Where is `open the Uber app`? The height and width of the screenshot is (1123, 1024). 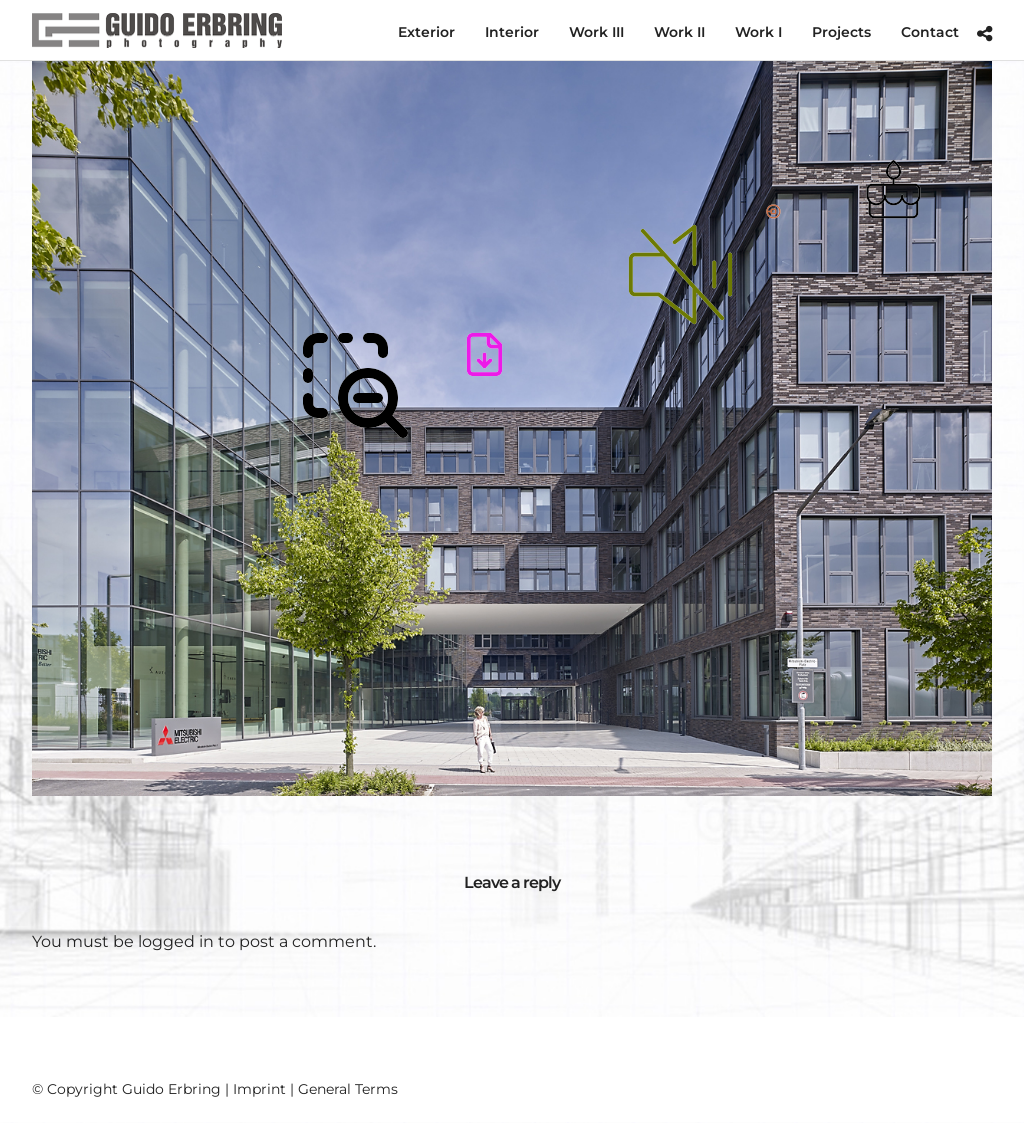
open the Uber app is located at coordinates (773, 211).